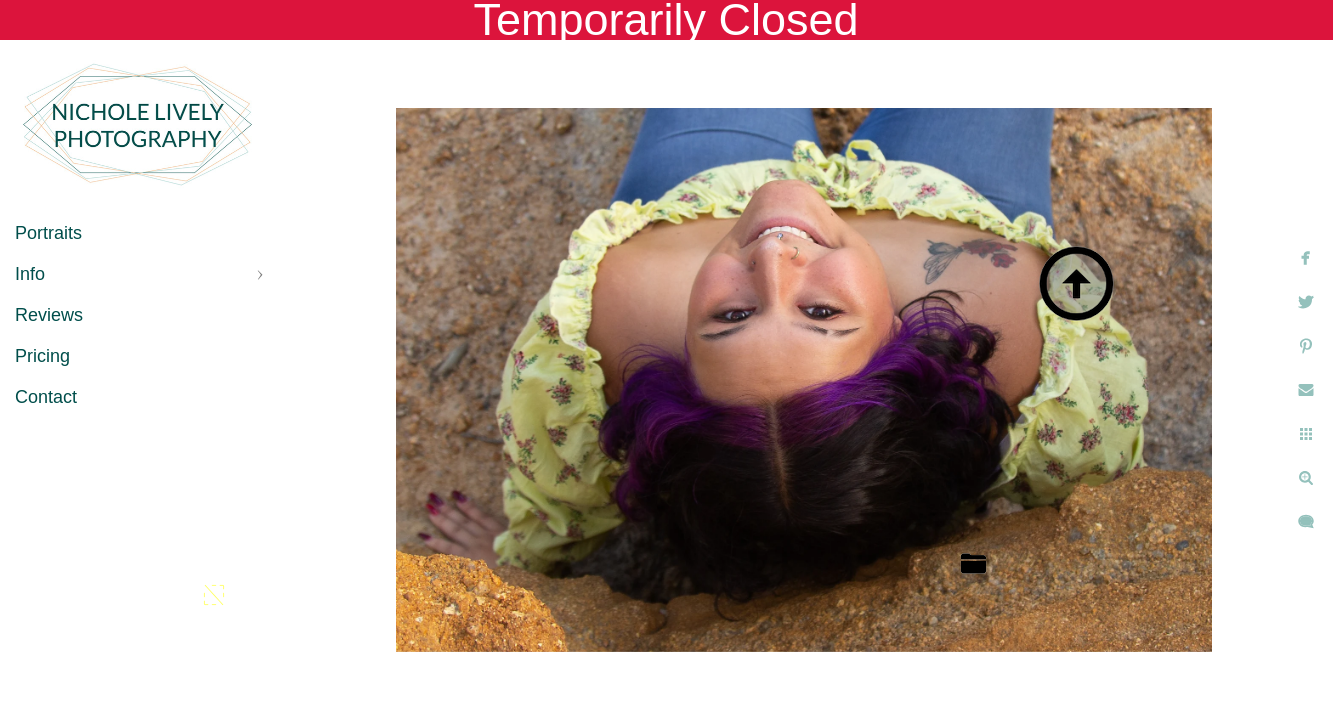 Image resolution: width=1333 pixels, height=720 pixels. Describe the element at coordinates (1076, 283) in the screenshot. I see `upload a file or content` at that location.